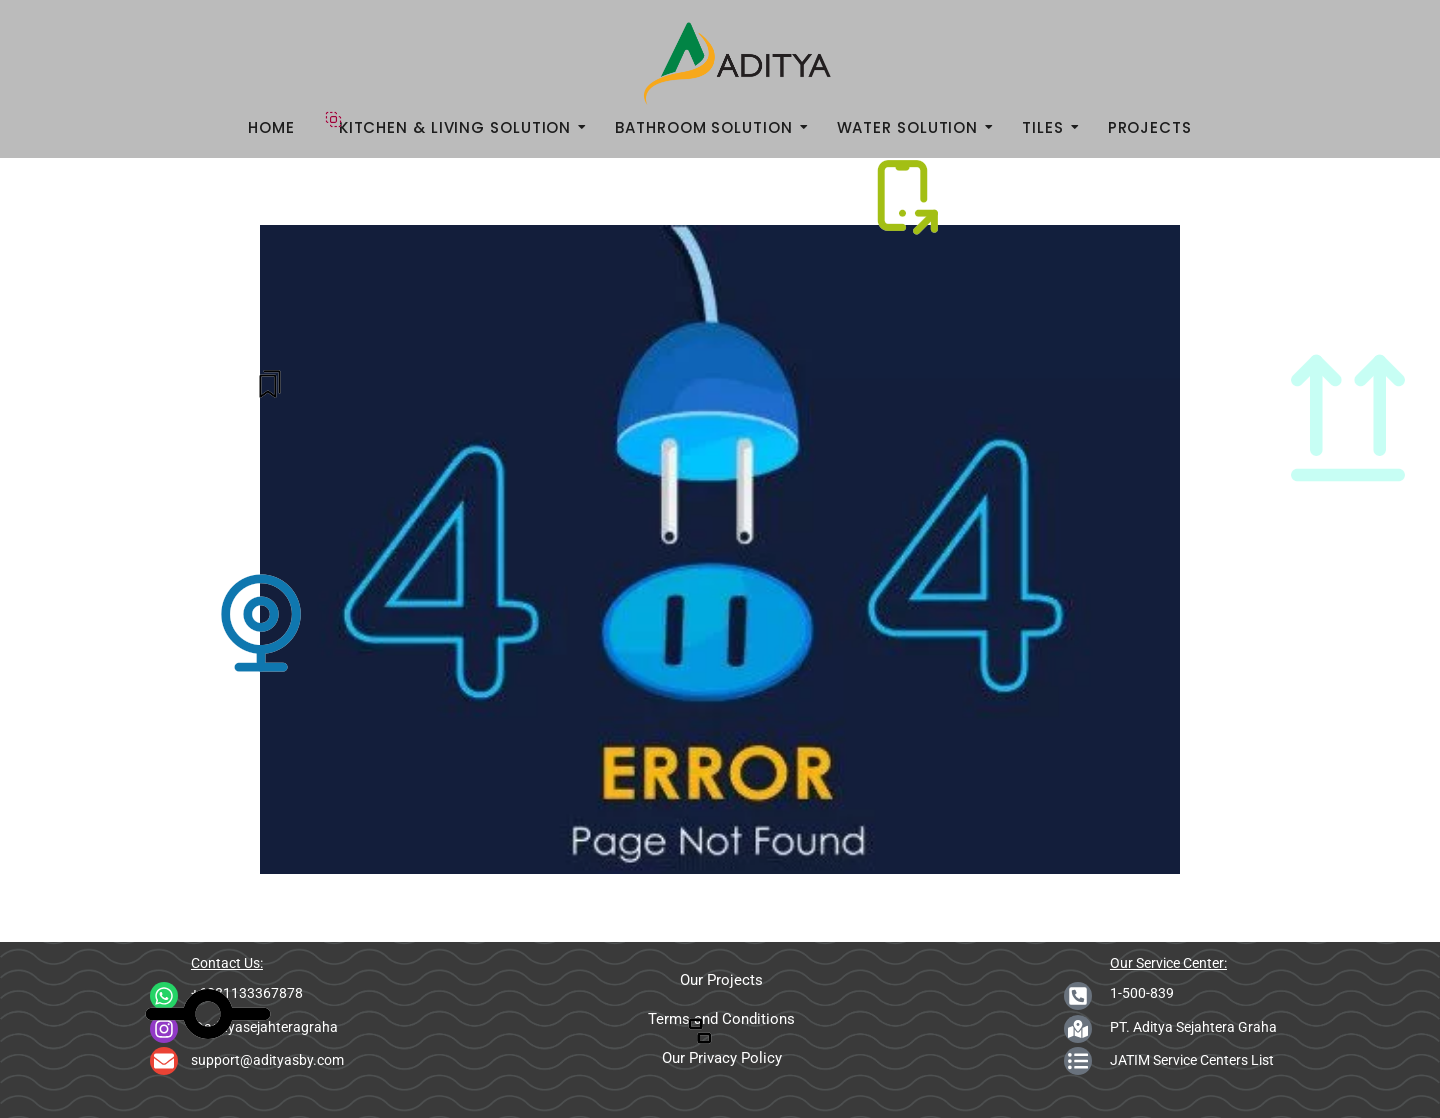 The image size is (1440, 1118). I want to click on intersect or merge selected objects, so click(333, 119).